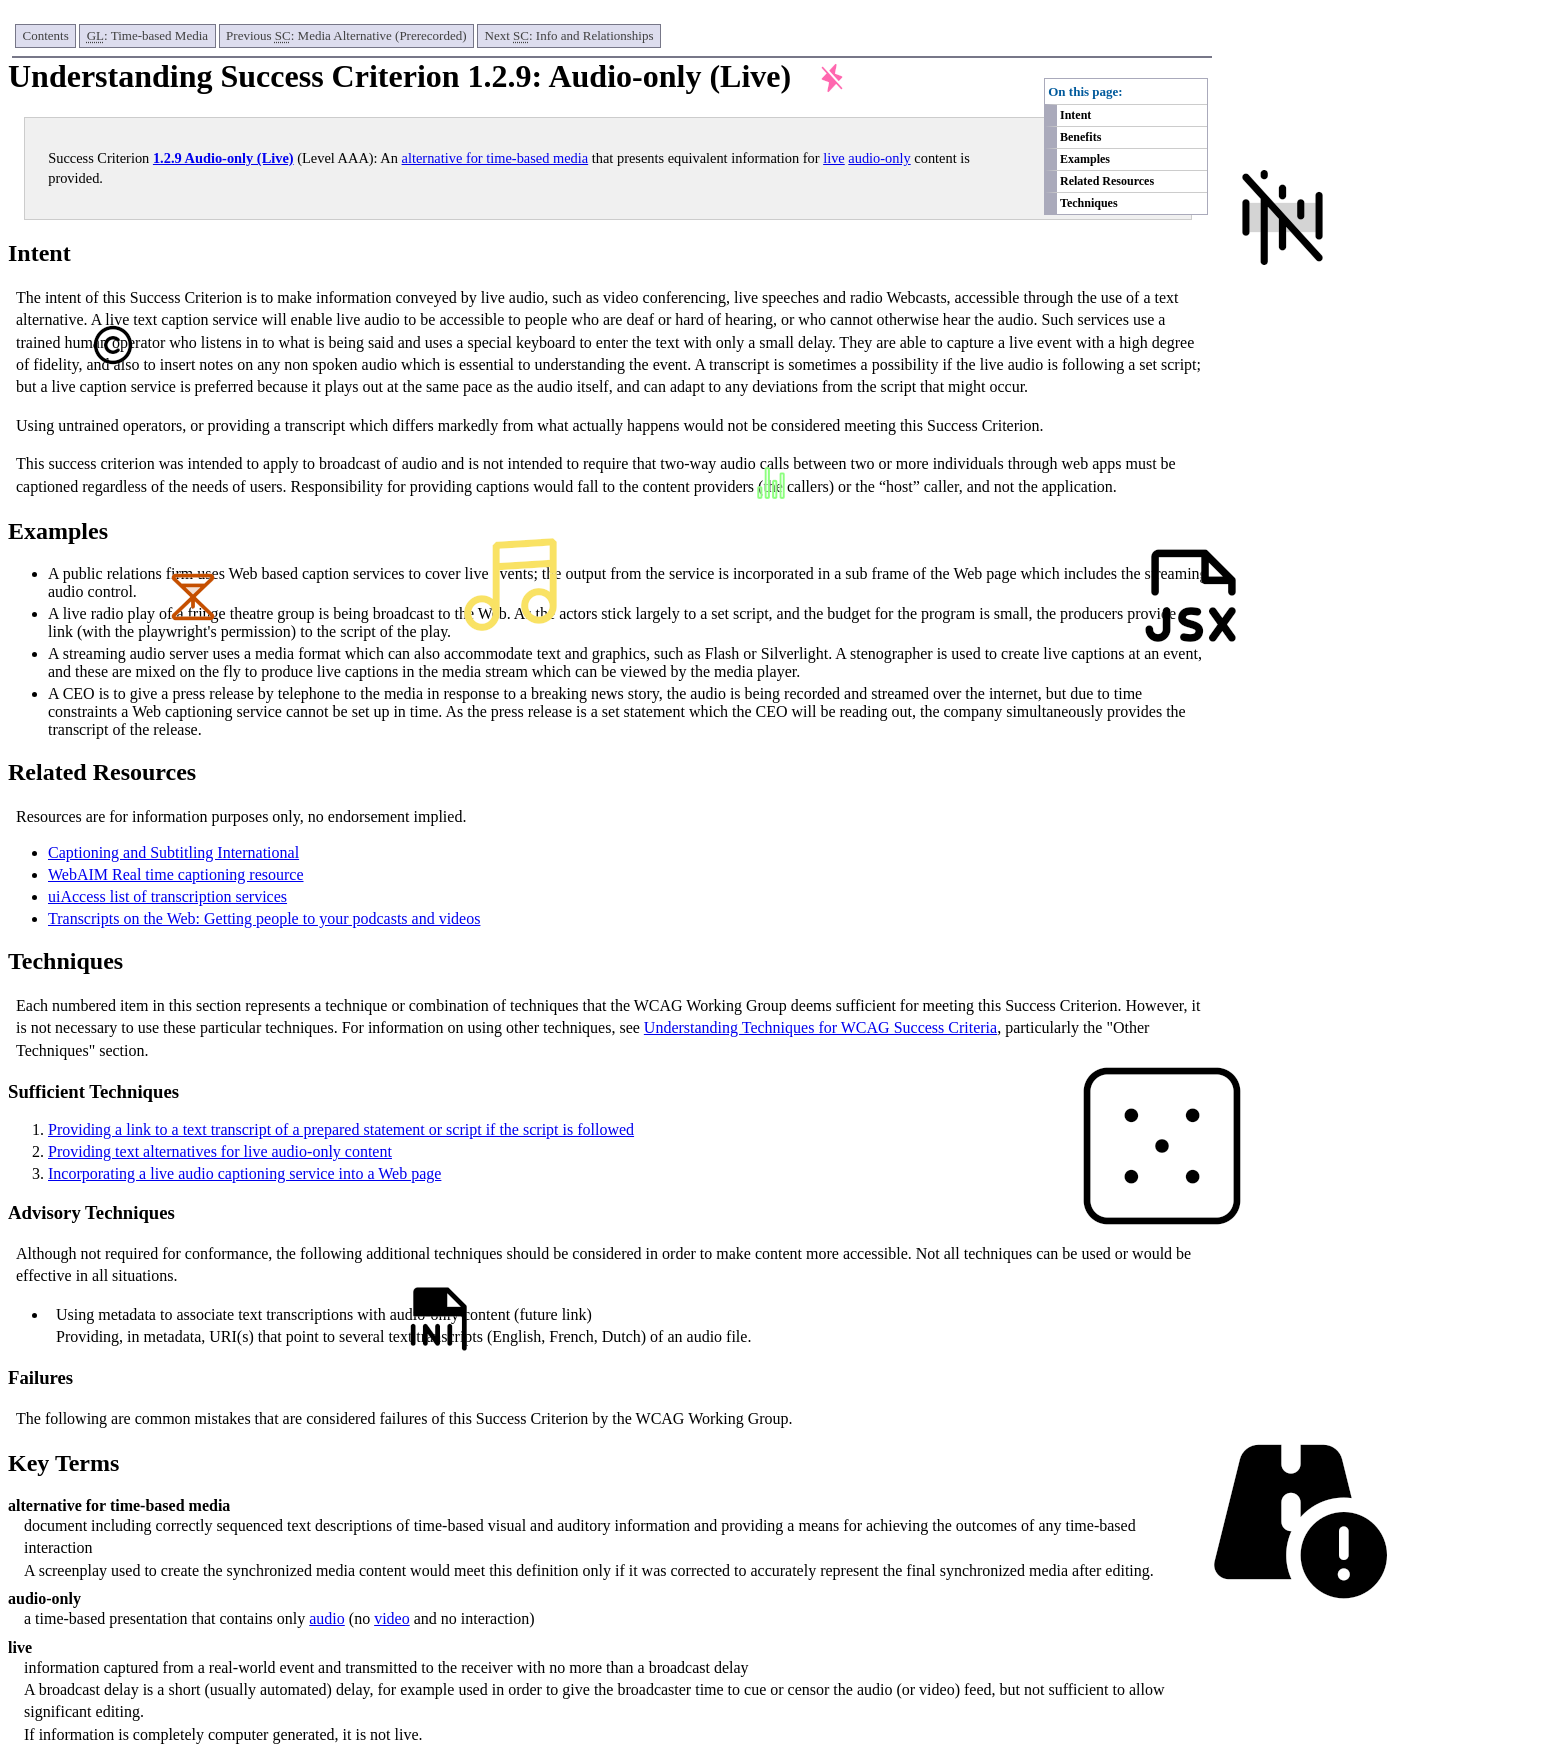 The width and height of the screenshot is (1568, 1754). Describe the element at coordinates (1291, 1512) in the screenshot. I see `road hazard or traffic warning ahead` at that location.